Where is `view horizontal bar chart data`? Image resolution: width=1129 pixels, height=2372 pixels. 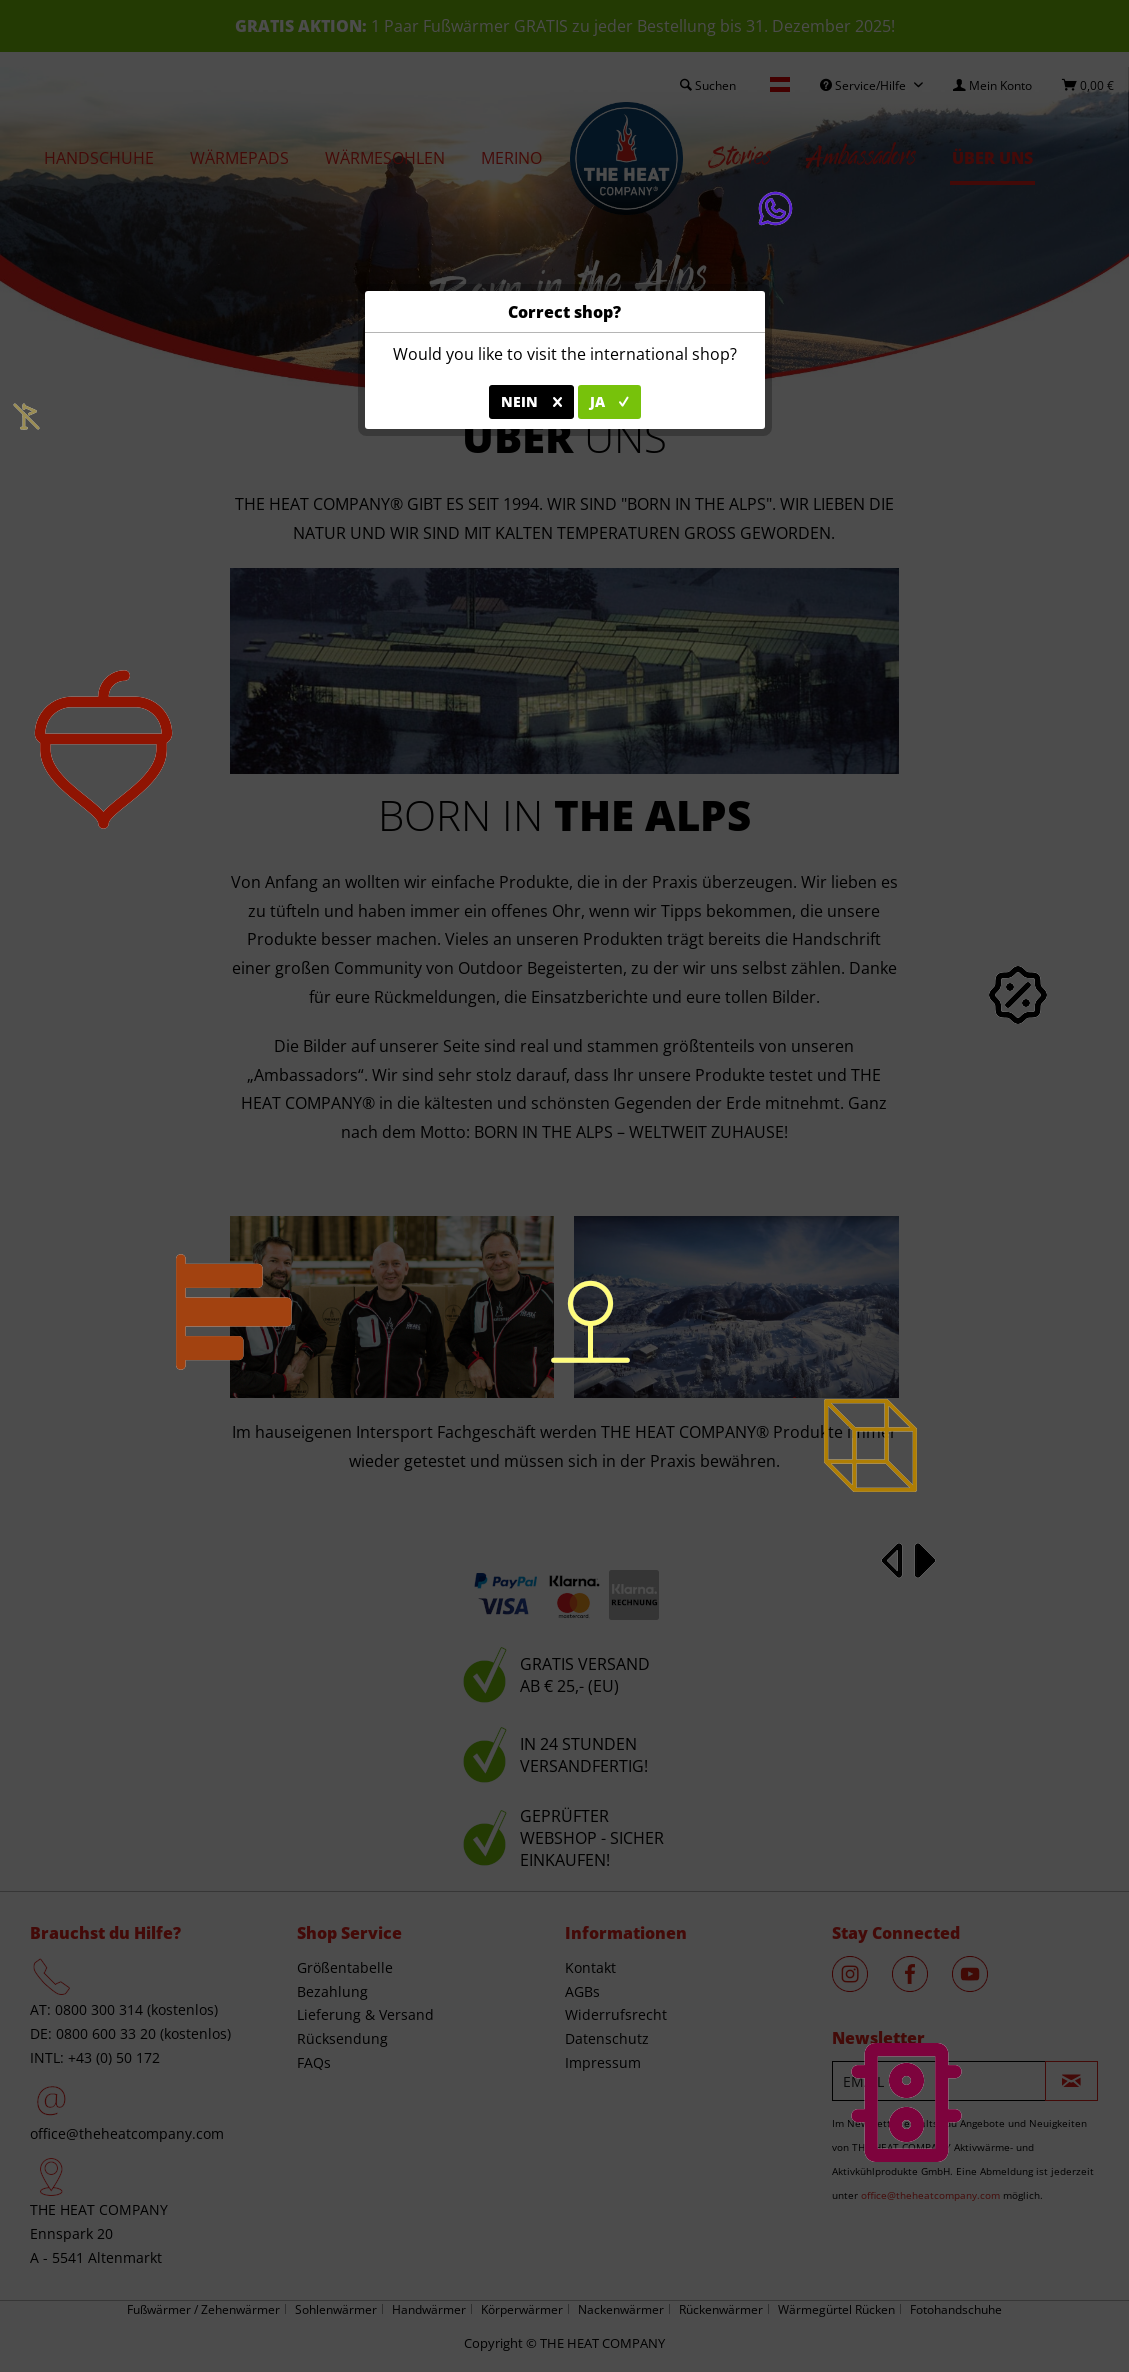
view horizontal bar chart data is located at coordinates (229, 1312).